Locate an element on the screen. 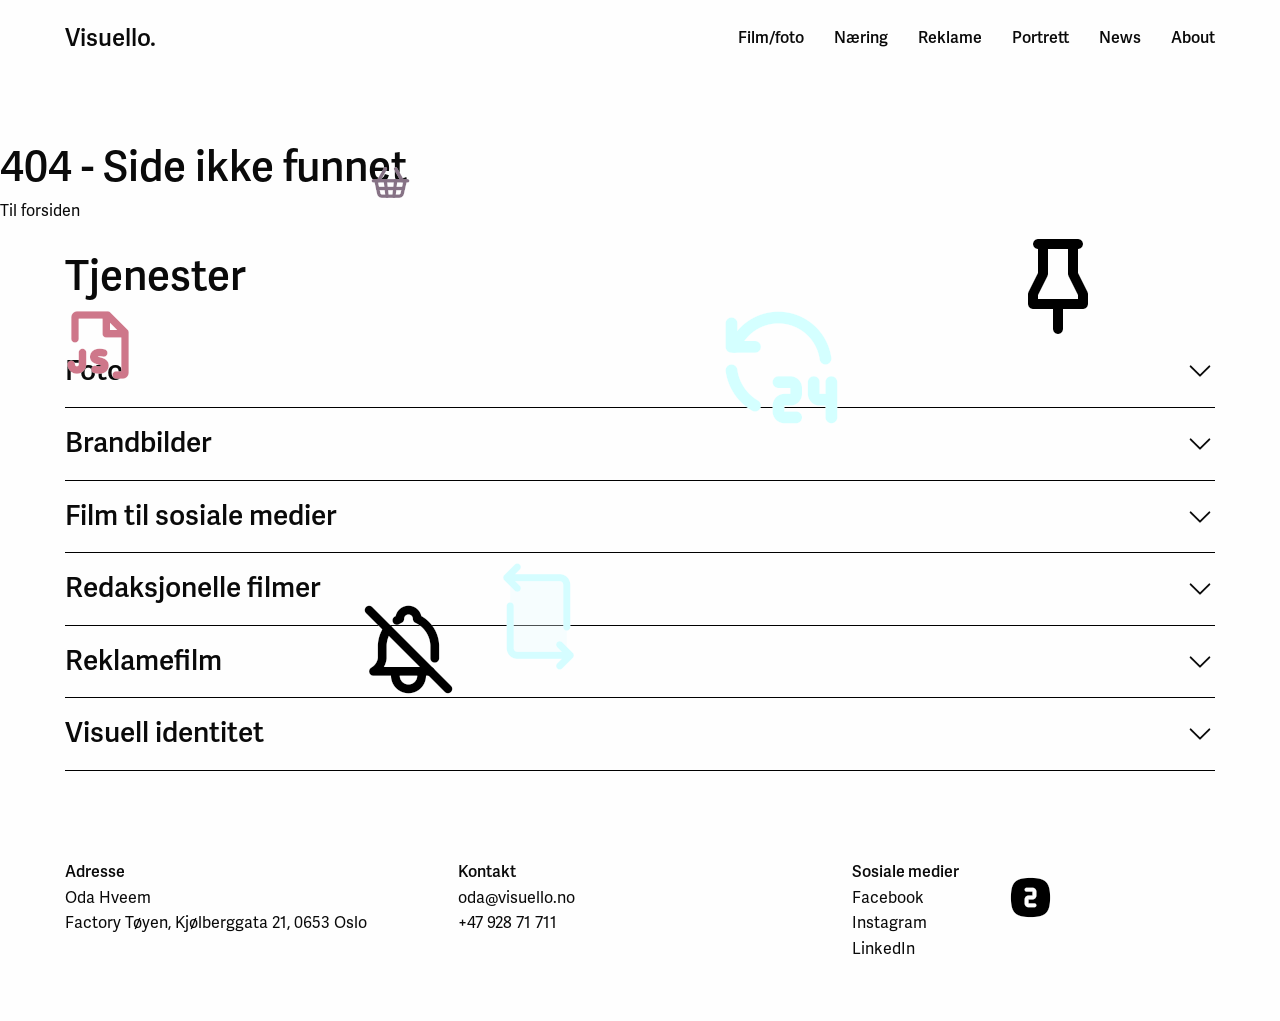 Image resolution: width=1280 pixels, height=1021 pixels. javascript file in a project directory is located at coordinates (100, 345).